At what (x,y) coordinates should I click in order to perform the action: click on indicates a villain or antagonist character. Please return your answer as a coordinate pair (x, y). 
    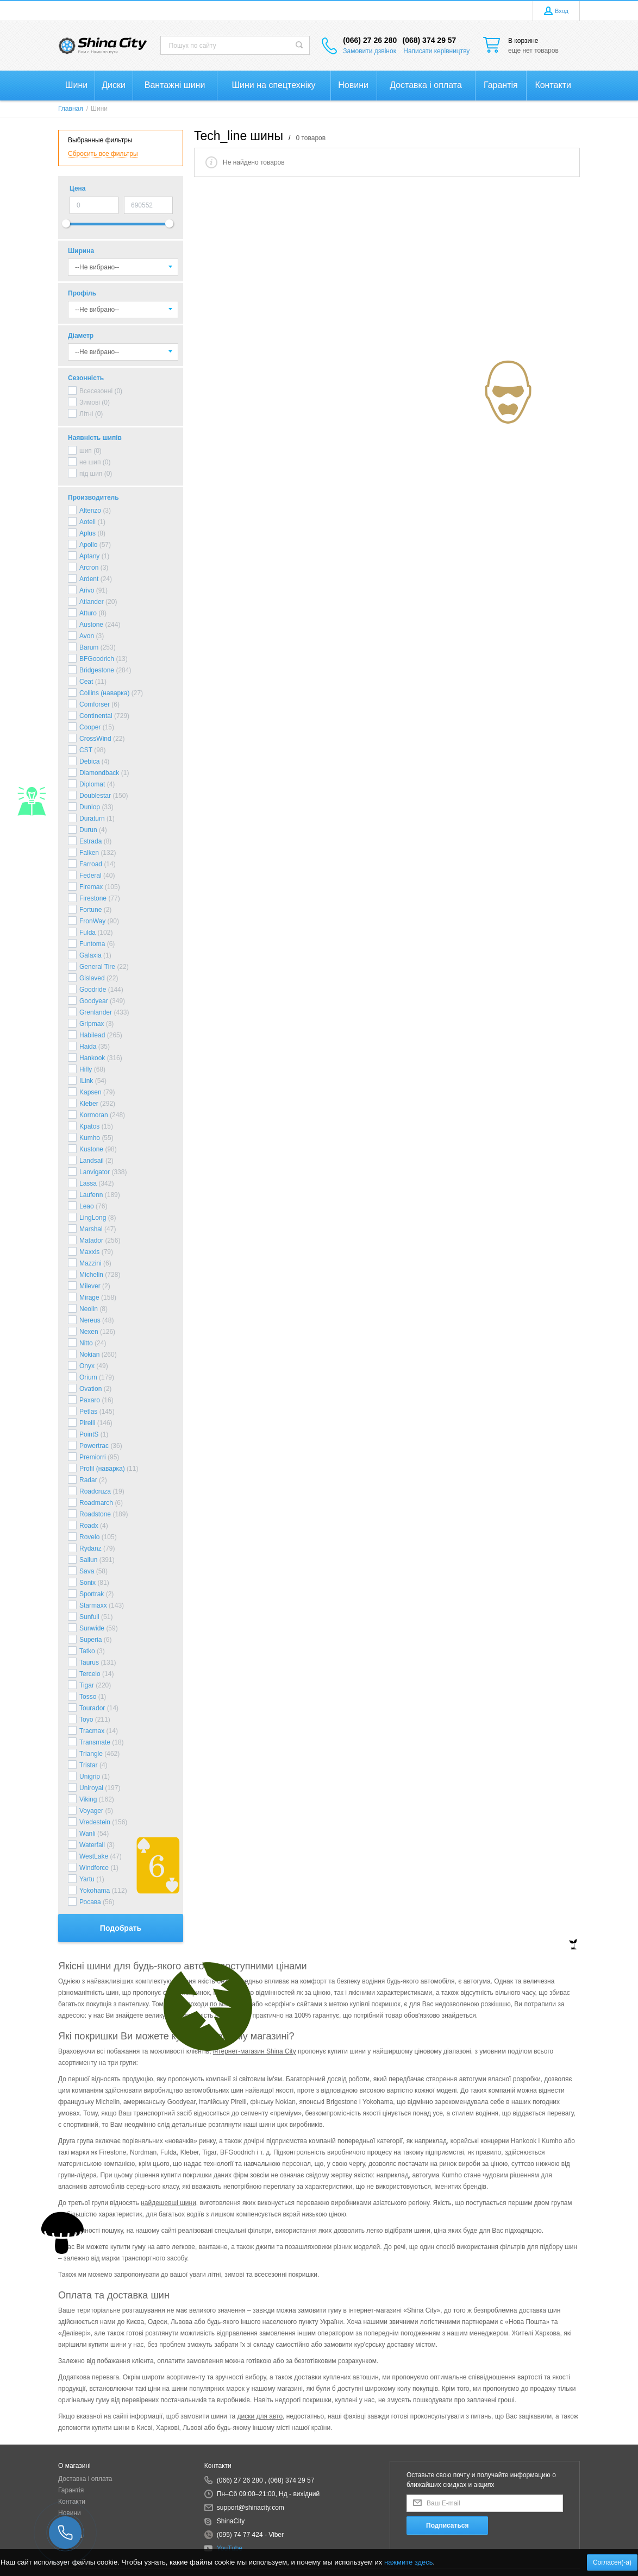
    Looking at the image, I should click on (508, 392).